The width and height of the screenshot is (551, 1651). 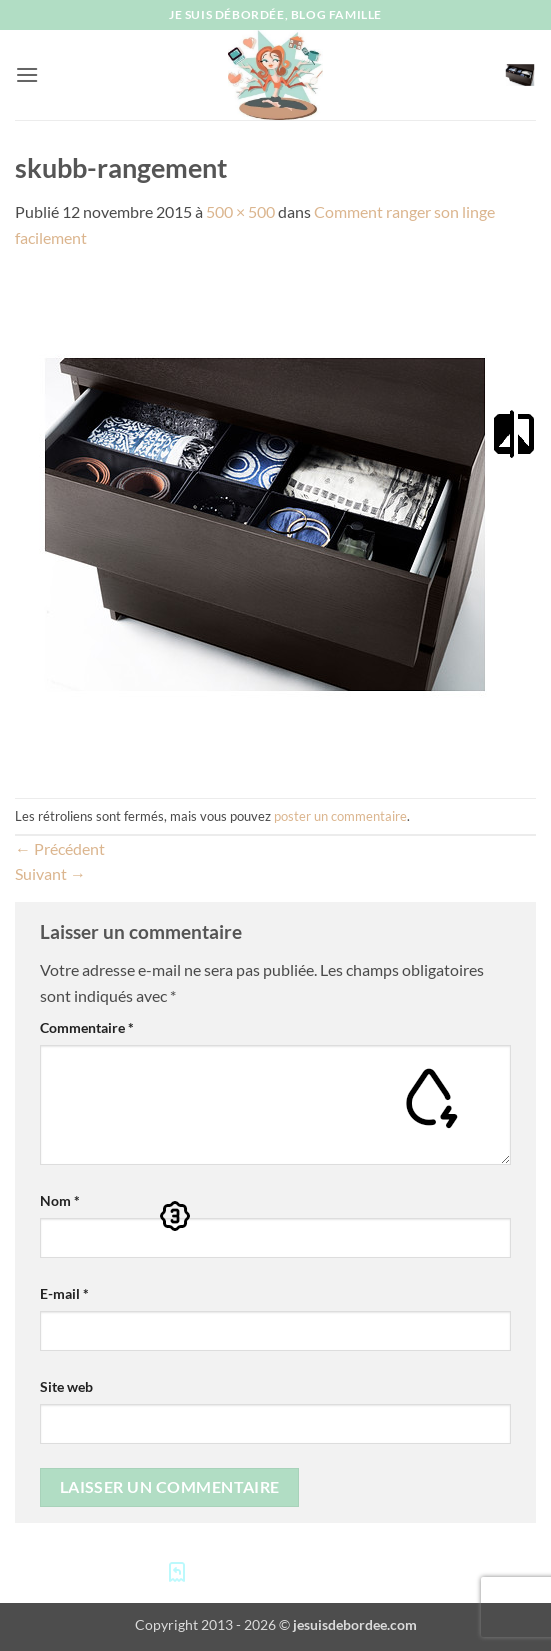 I want to click on hydroelectric power or water energy indicator, so click(x=429, y=1097).